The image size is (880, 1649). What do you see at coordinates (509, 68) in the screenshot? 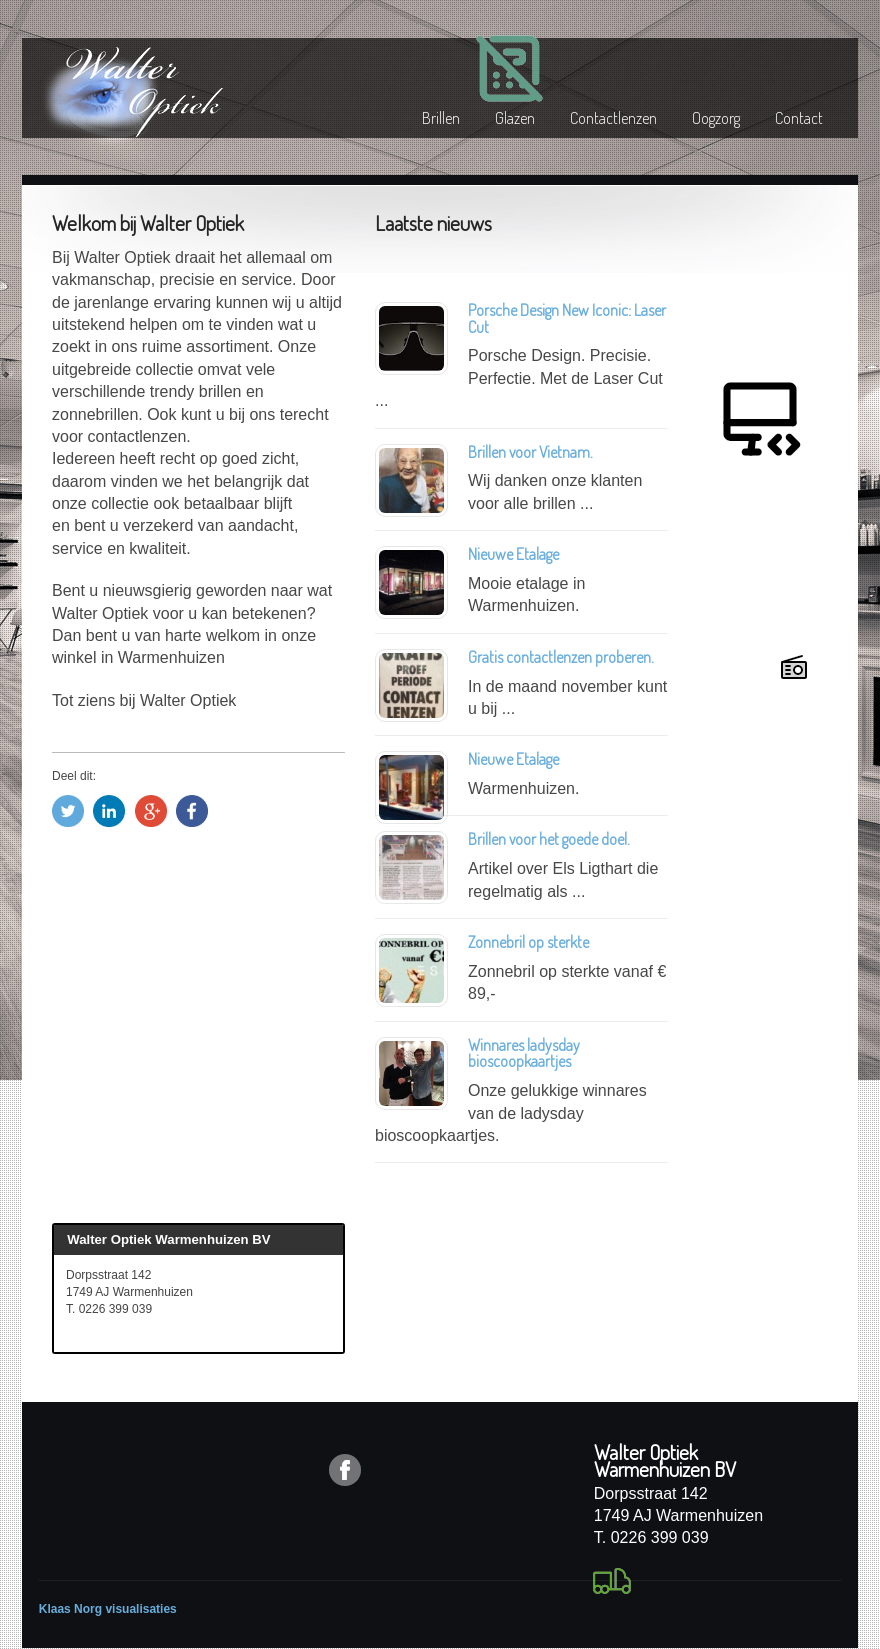
I see `calculator function disabled` at bounding box center [509, 68].